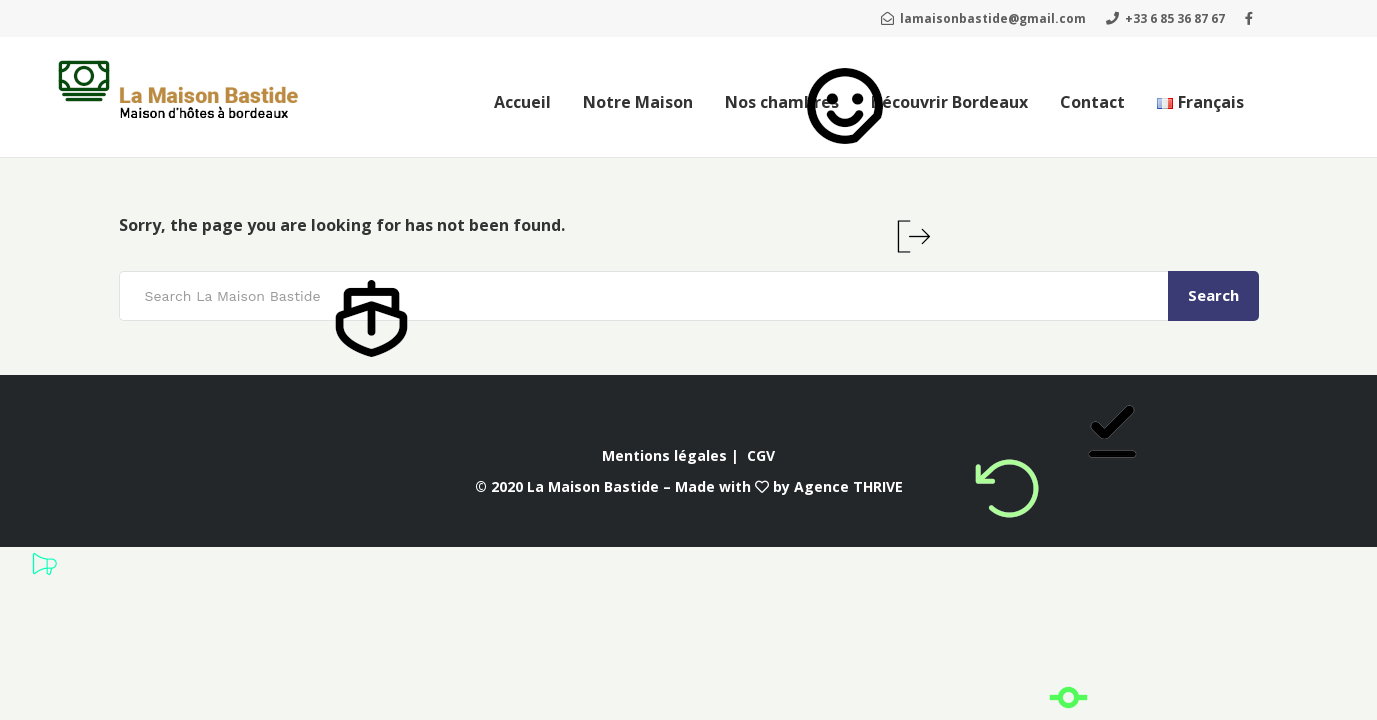 The width and height of the screenshot is (1377, 720). Describe the element at coordinates (371, 318) in the screenshot. I see `access boat or marine transportation options` at that location.